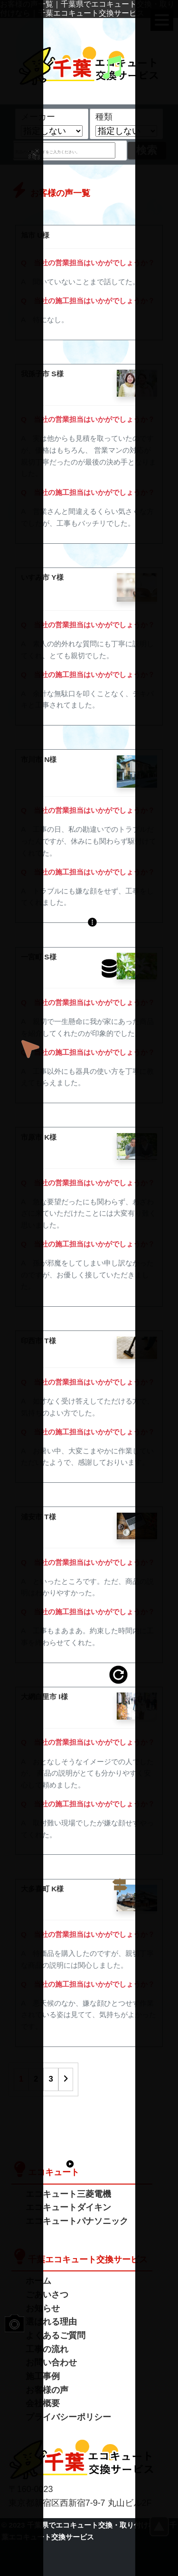 The height and width of the screenshot is (2576, 178). What do you see at coordinates (34, 154) in the screenshot?
I see `indicates swimming pool or aquatic facilities nearby` at bounding box center [34, 154].